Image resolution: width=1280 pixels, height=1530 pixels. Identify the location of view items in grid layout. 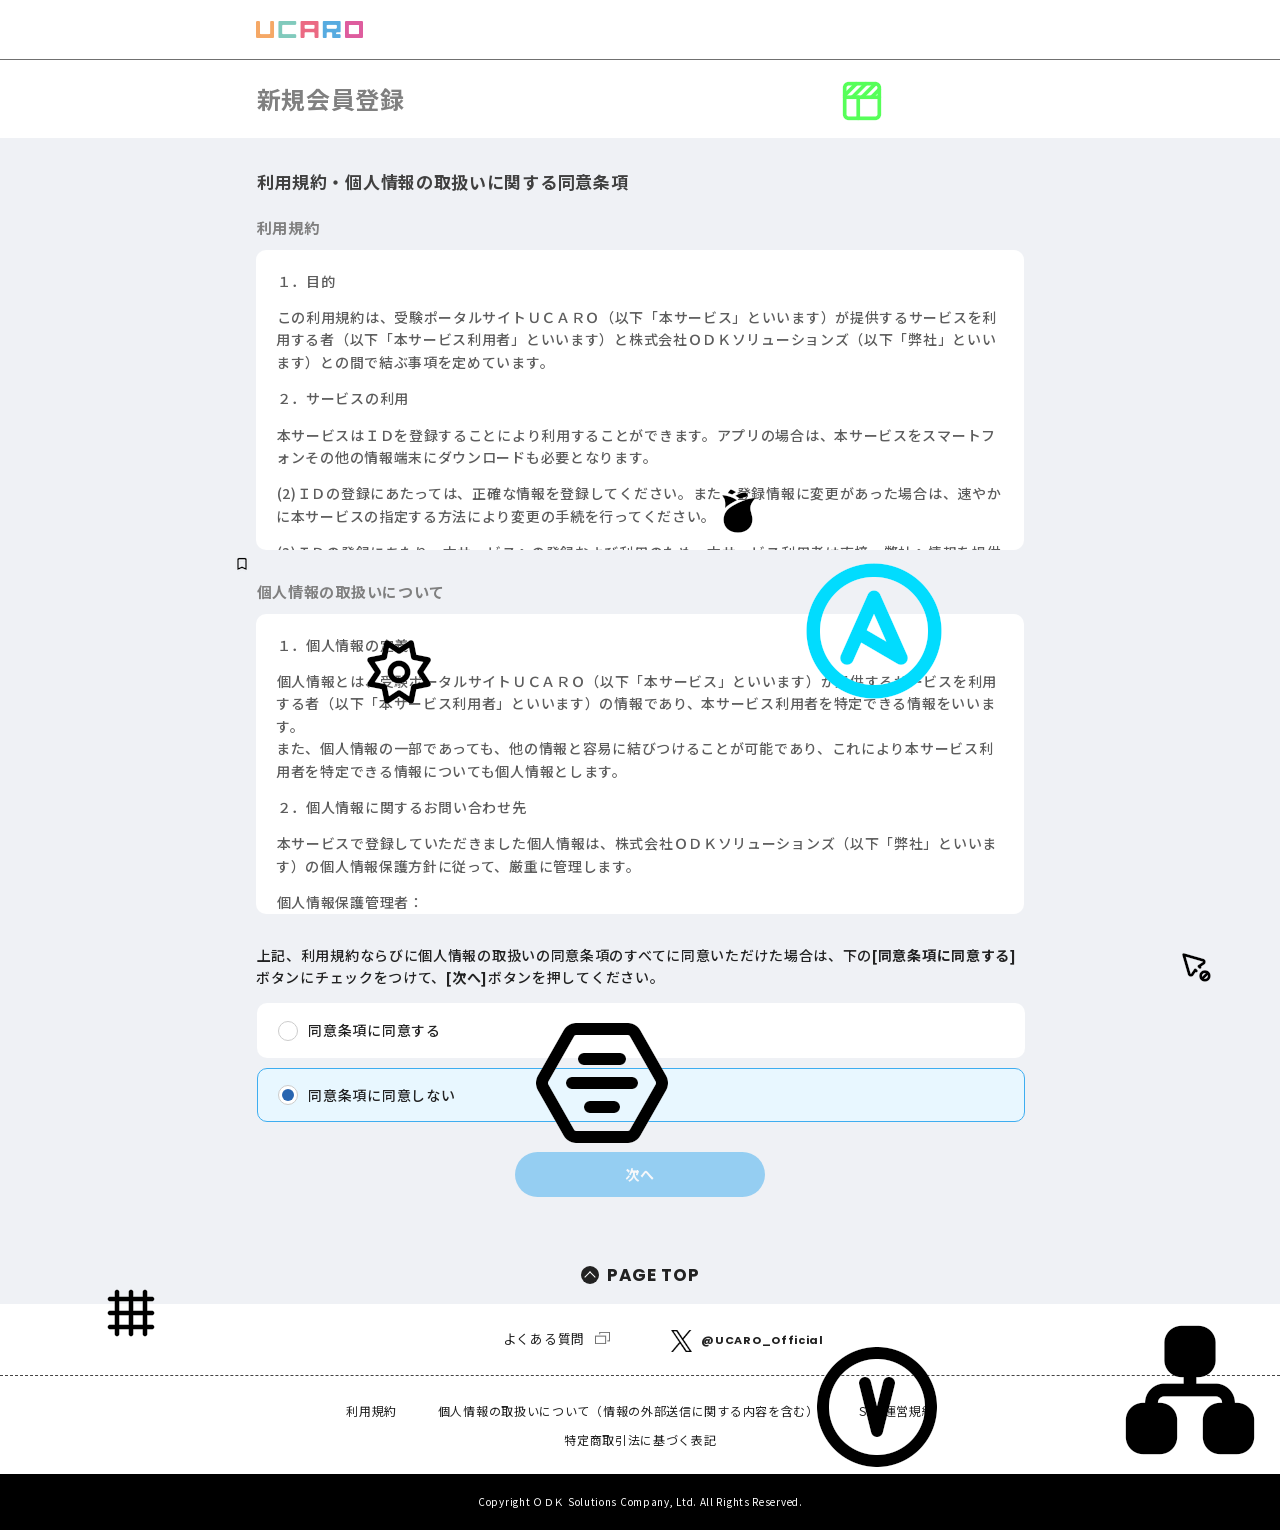
(131, 1313).